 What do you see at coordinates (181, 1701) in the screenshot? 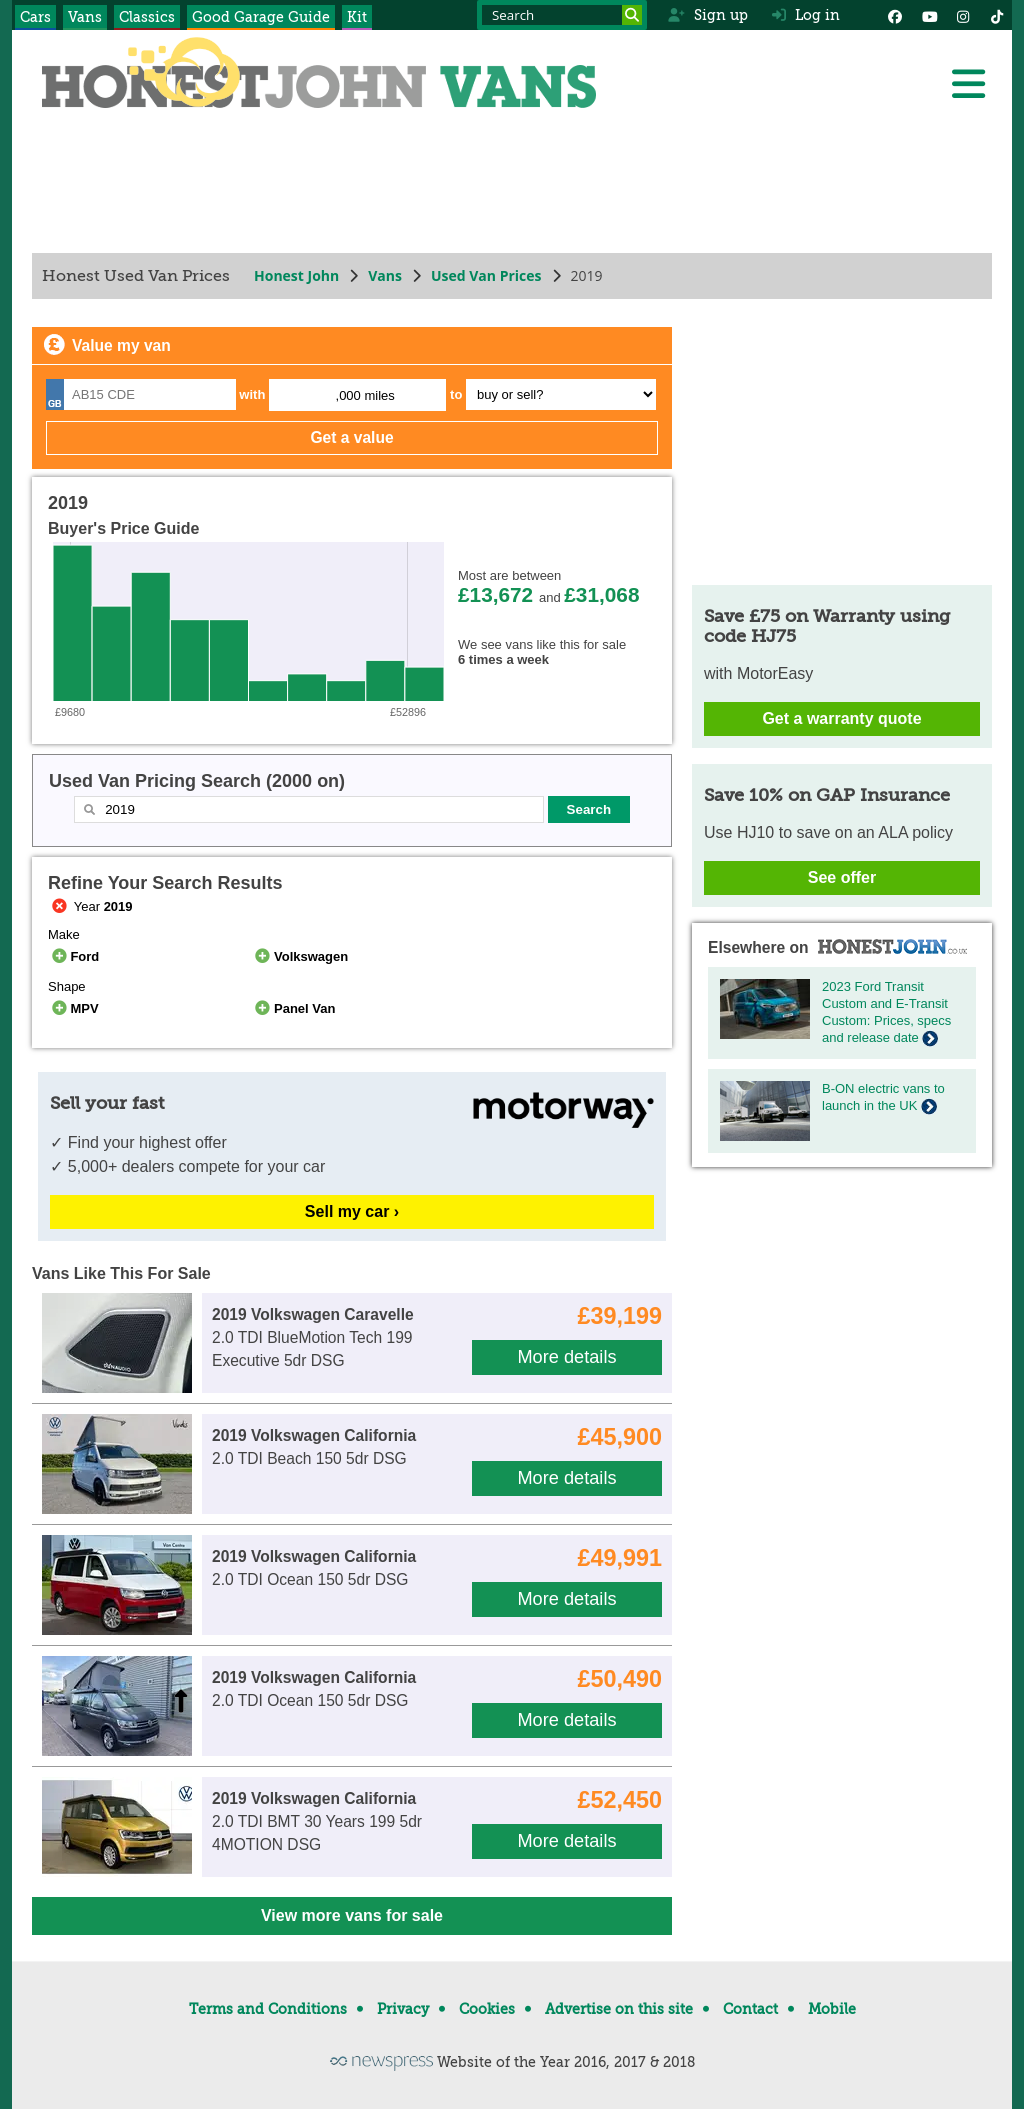
I see `scroll to top of page` at bounding box center [181, 1701].